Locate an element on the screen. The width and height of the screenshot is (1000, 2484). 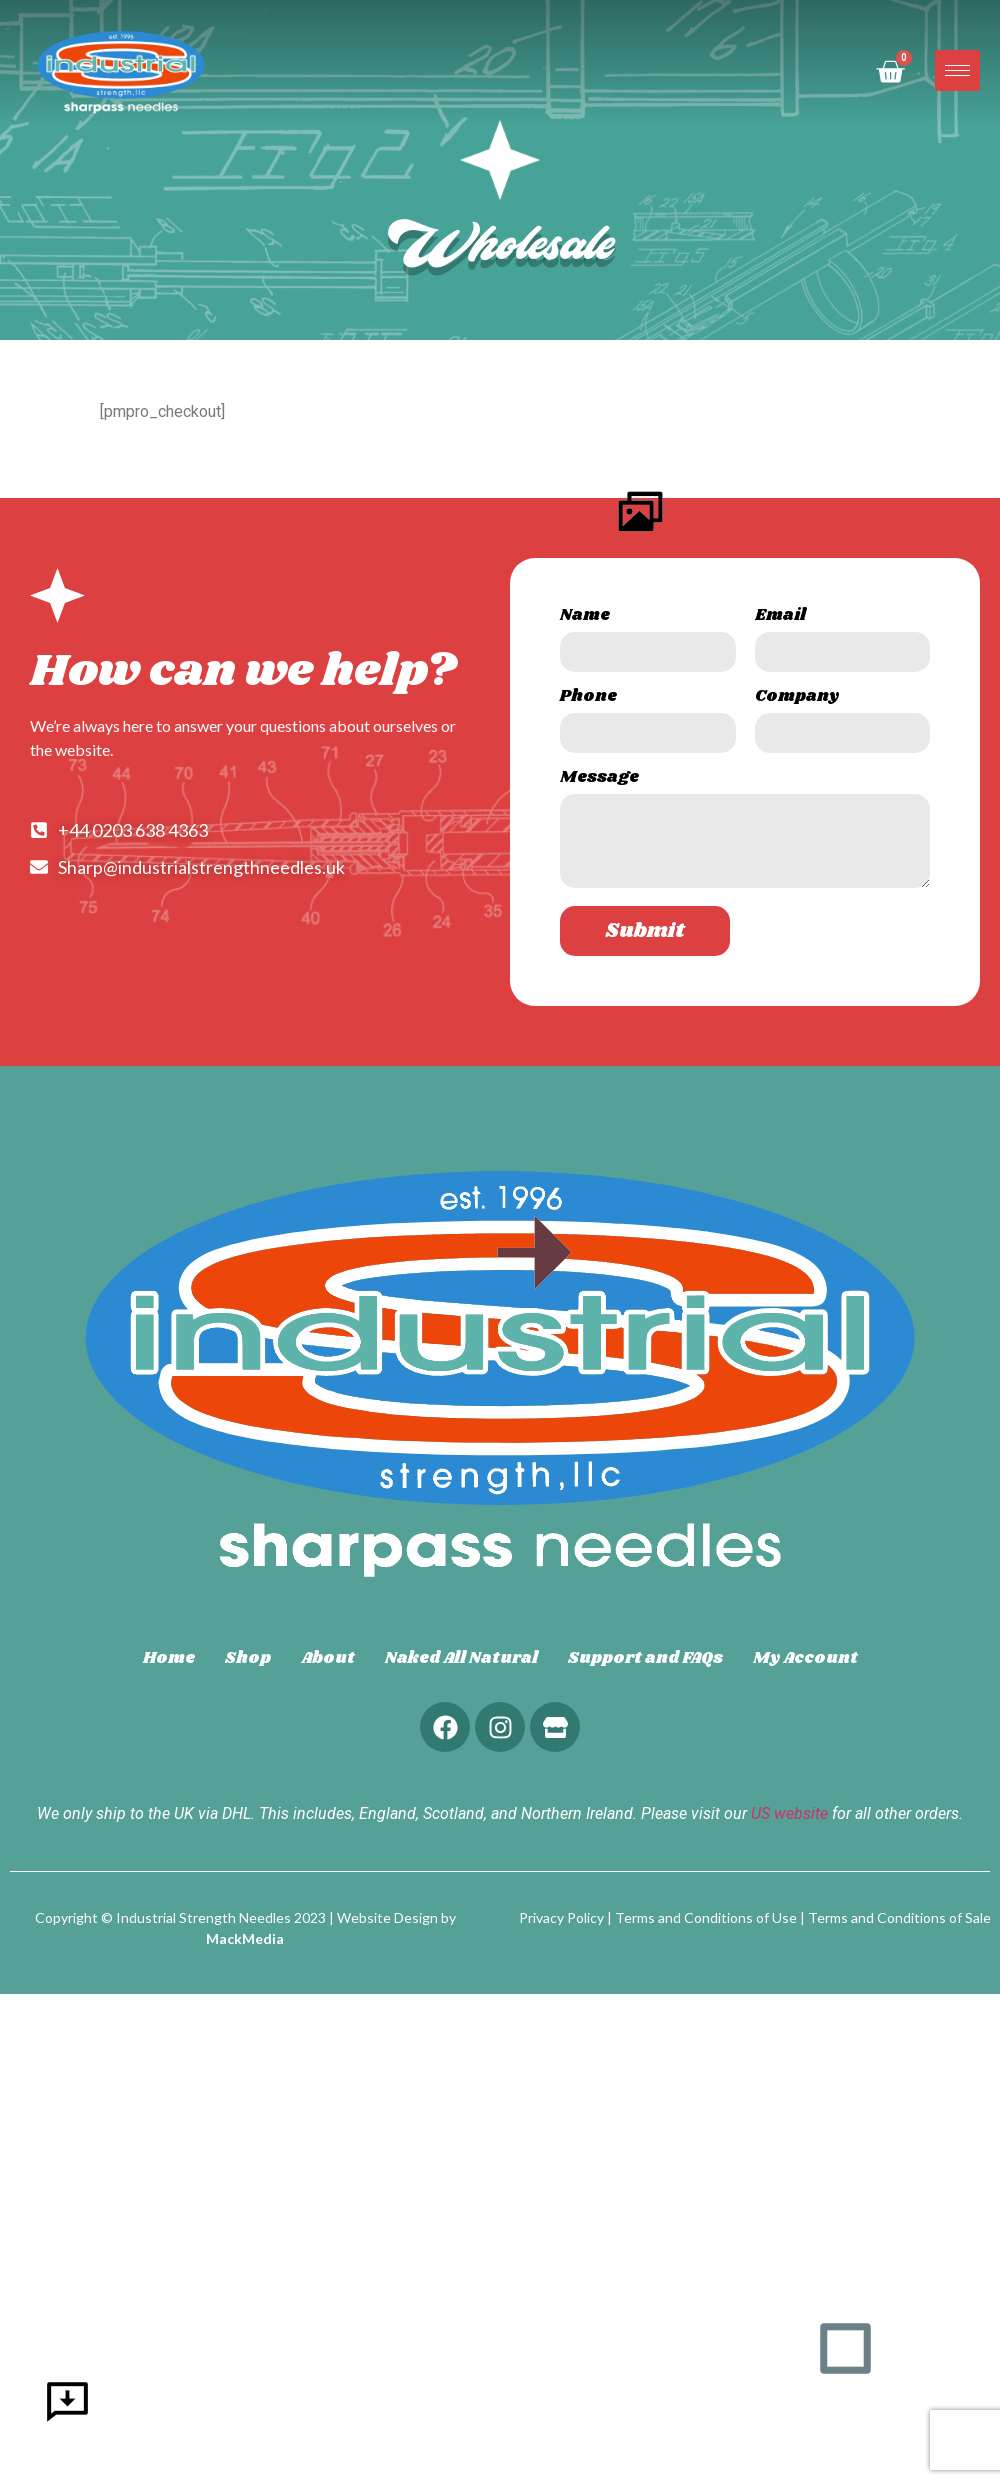
navigate to the next item or page is located at coordinates (534, 1252).